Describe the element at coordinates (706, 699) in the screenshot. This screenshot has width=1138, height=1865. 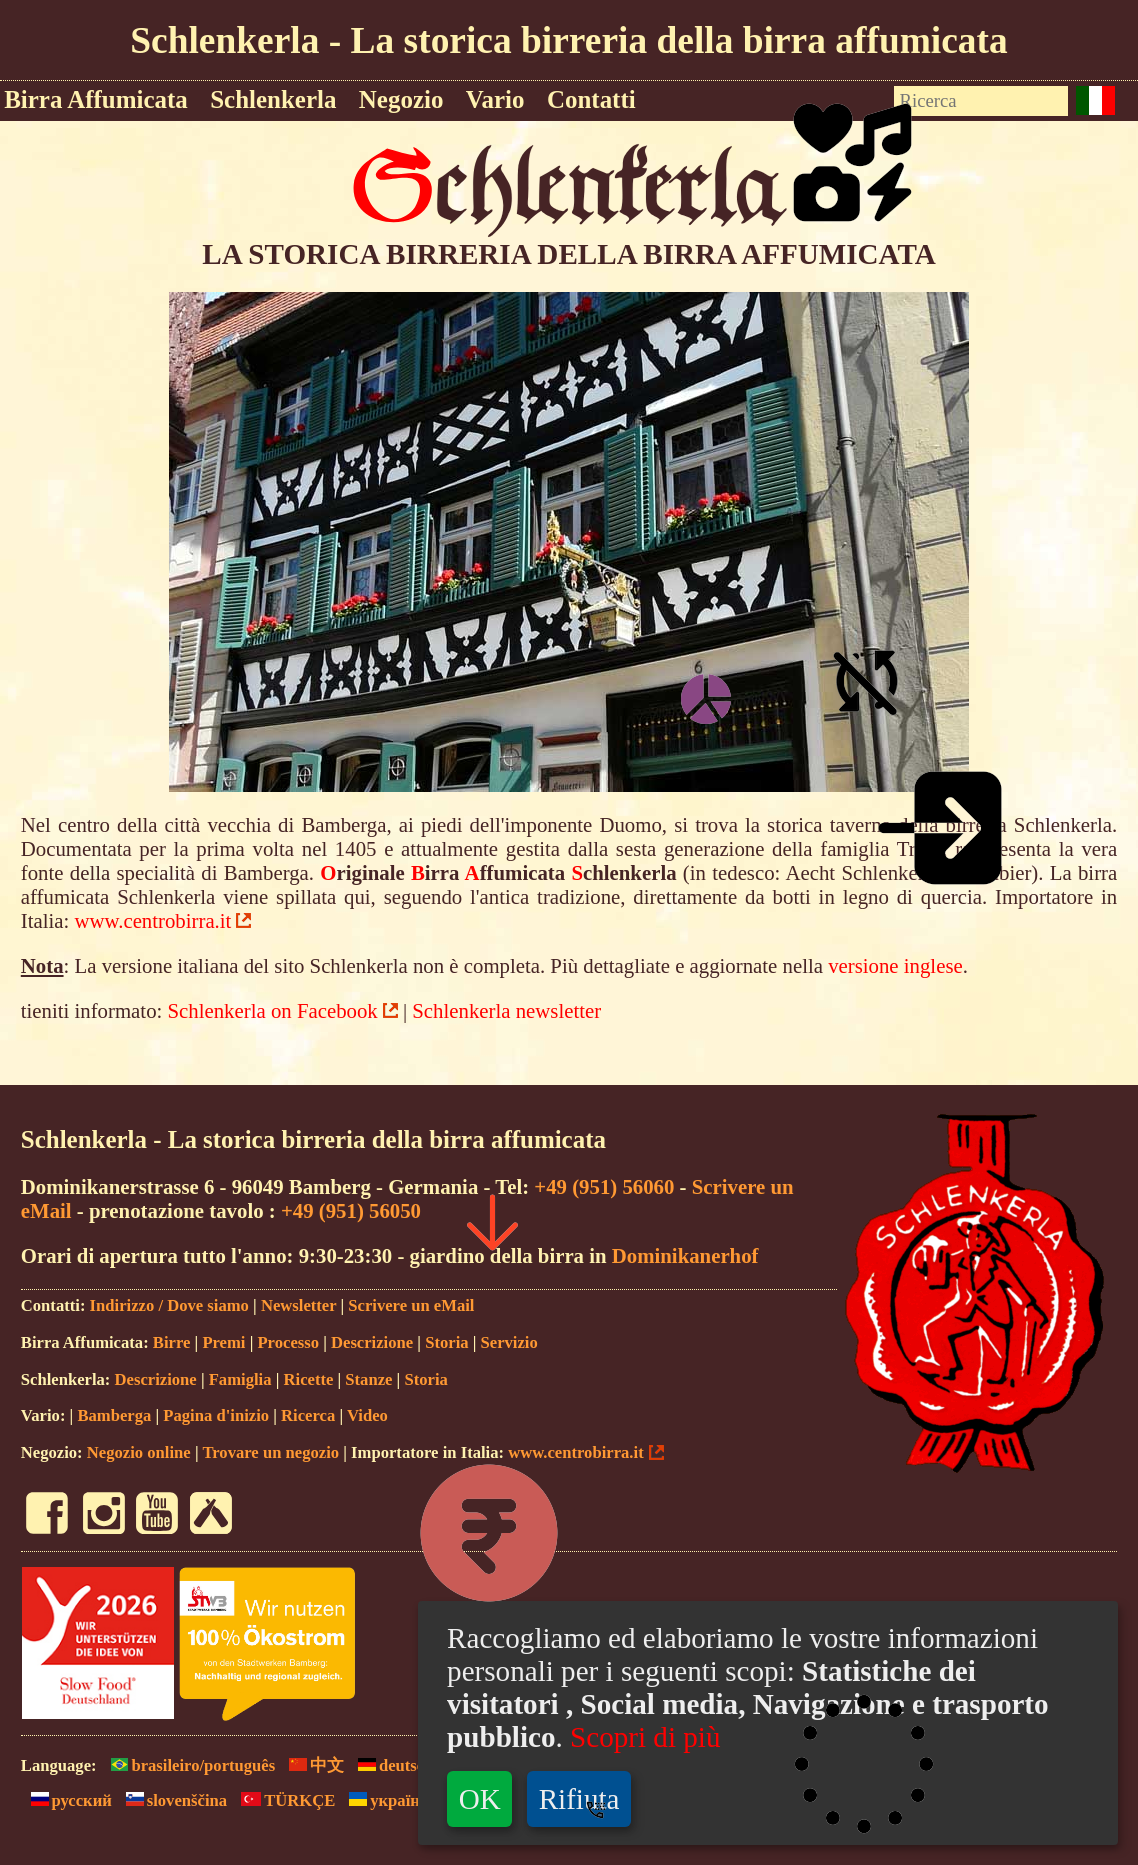
I see `view pie chart analytics` at that location.